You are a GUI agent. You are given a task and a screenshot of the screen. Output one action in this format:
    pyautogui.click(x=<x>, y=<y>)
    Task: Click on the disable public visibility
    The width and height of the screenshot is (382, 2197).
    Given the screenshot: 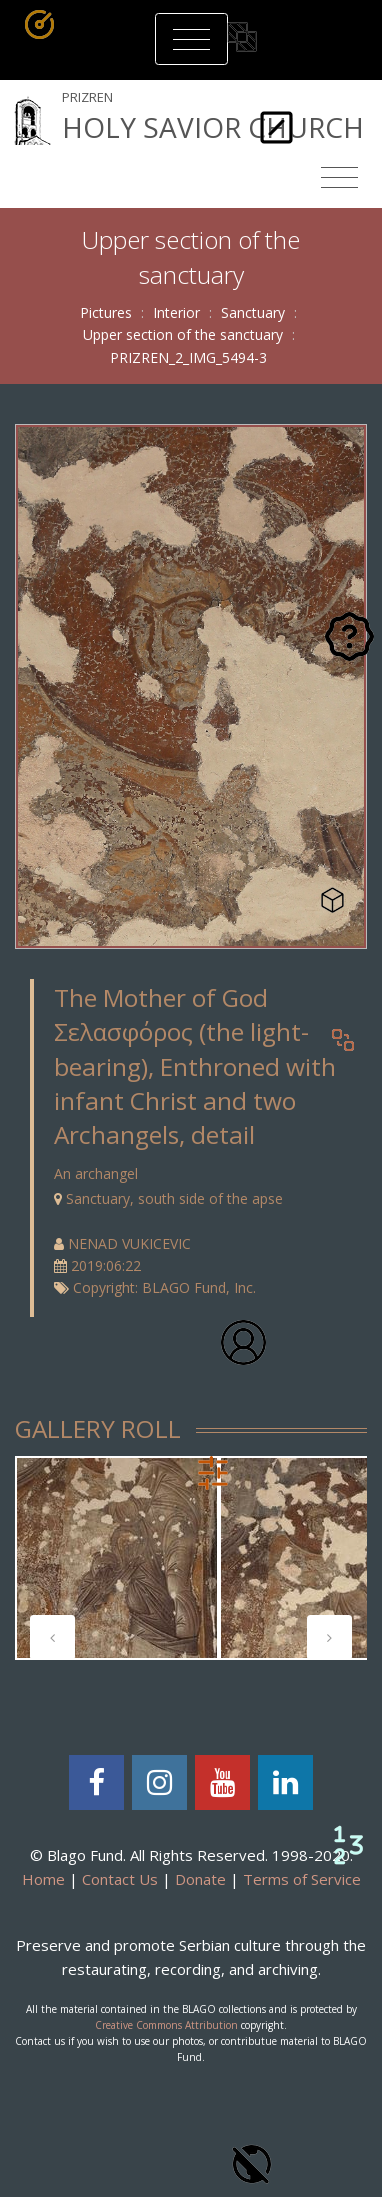 What is the action you would take?
    pyautogui.click(x=252, y=2164)
    